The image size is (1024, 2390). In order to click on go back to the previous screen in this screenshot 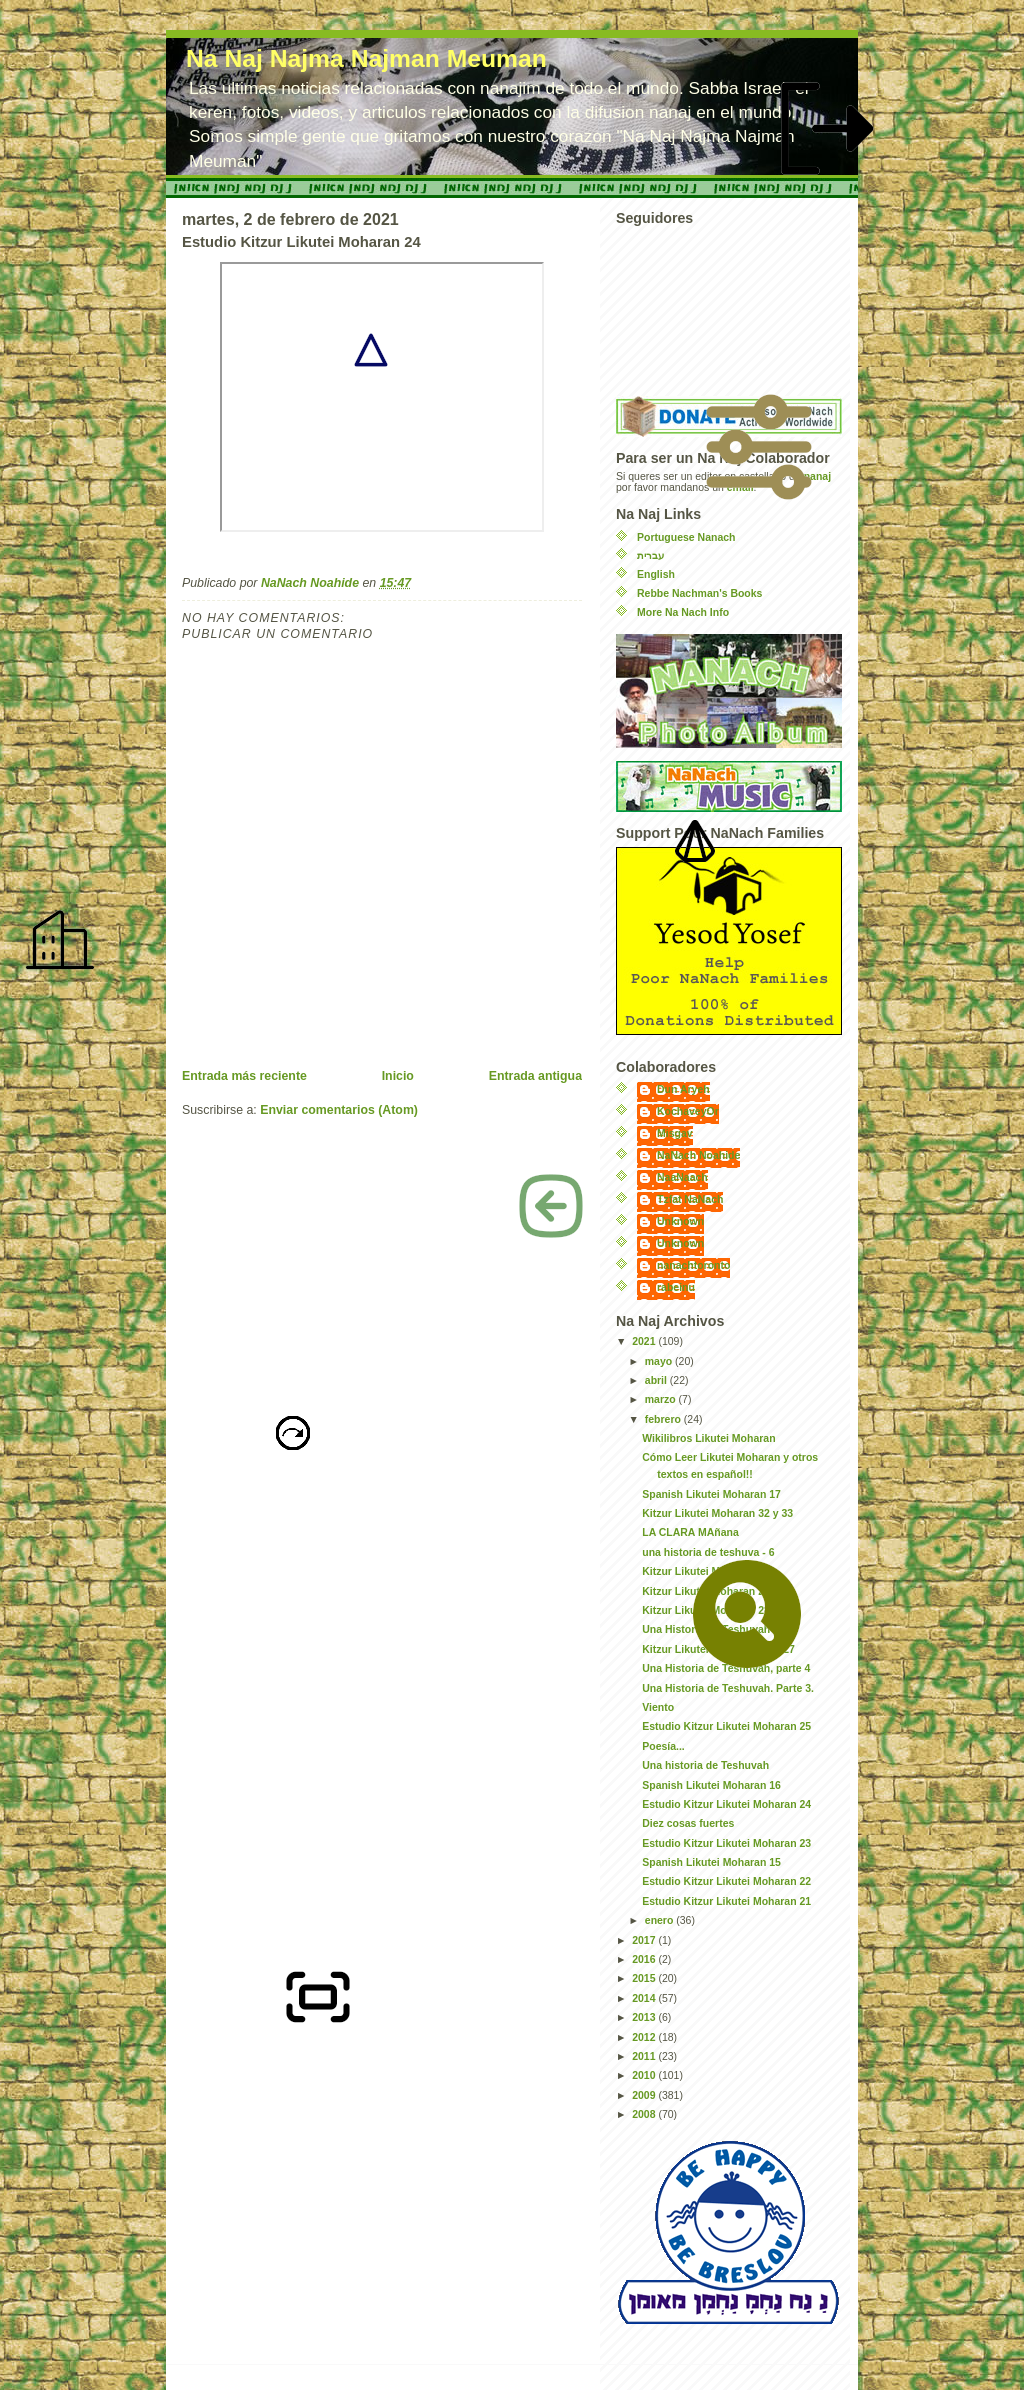, I will do `click(551, 1206)`.